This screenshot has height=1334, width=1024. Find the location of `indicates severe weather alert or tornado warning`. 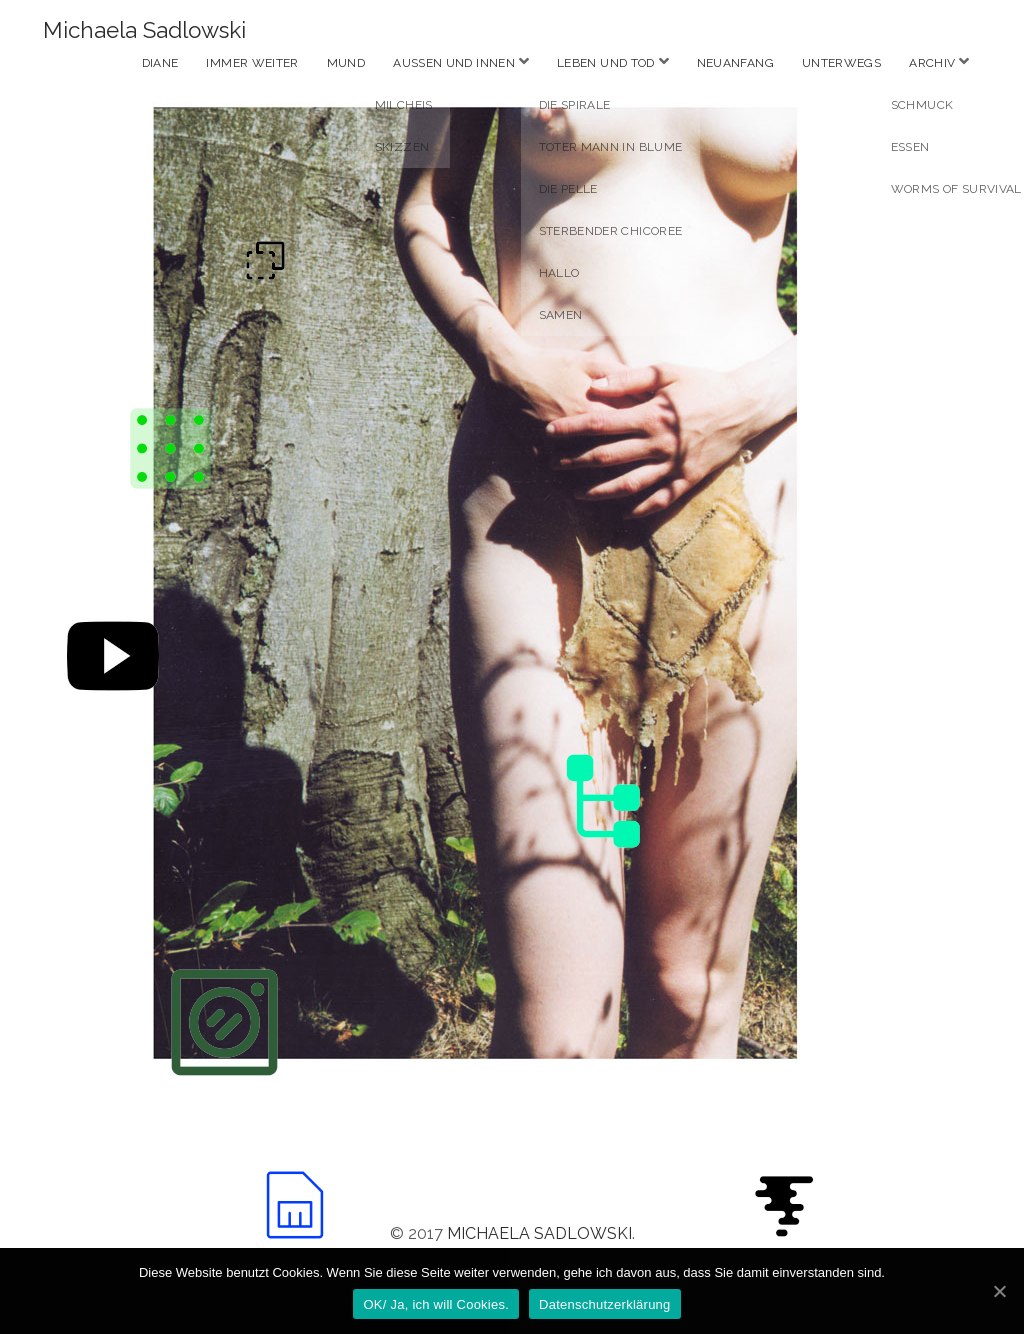

indicates severe weather alert or tornado warning is located at coordinates (783, 1204).